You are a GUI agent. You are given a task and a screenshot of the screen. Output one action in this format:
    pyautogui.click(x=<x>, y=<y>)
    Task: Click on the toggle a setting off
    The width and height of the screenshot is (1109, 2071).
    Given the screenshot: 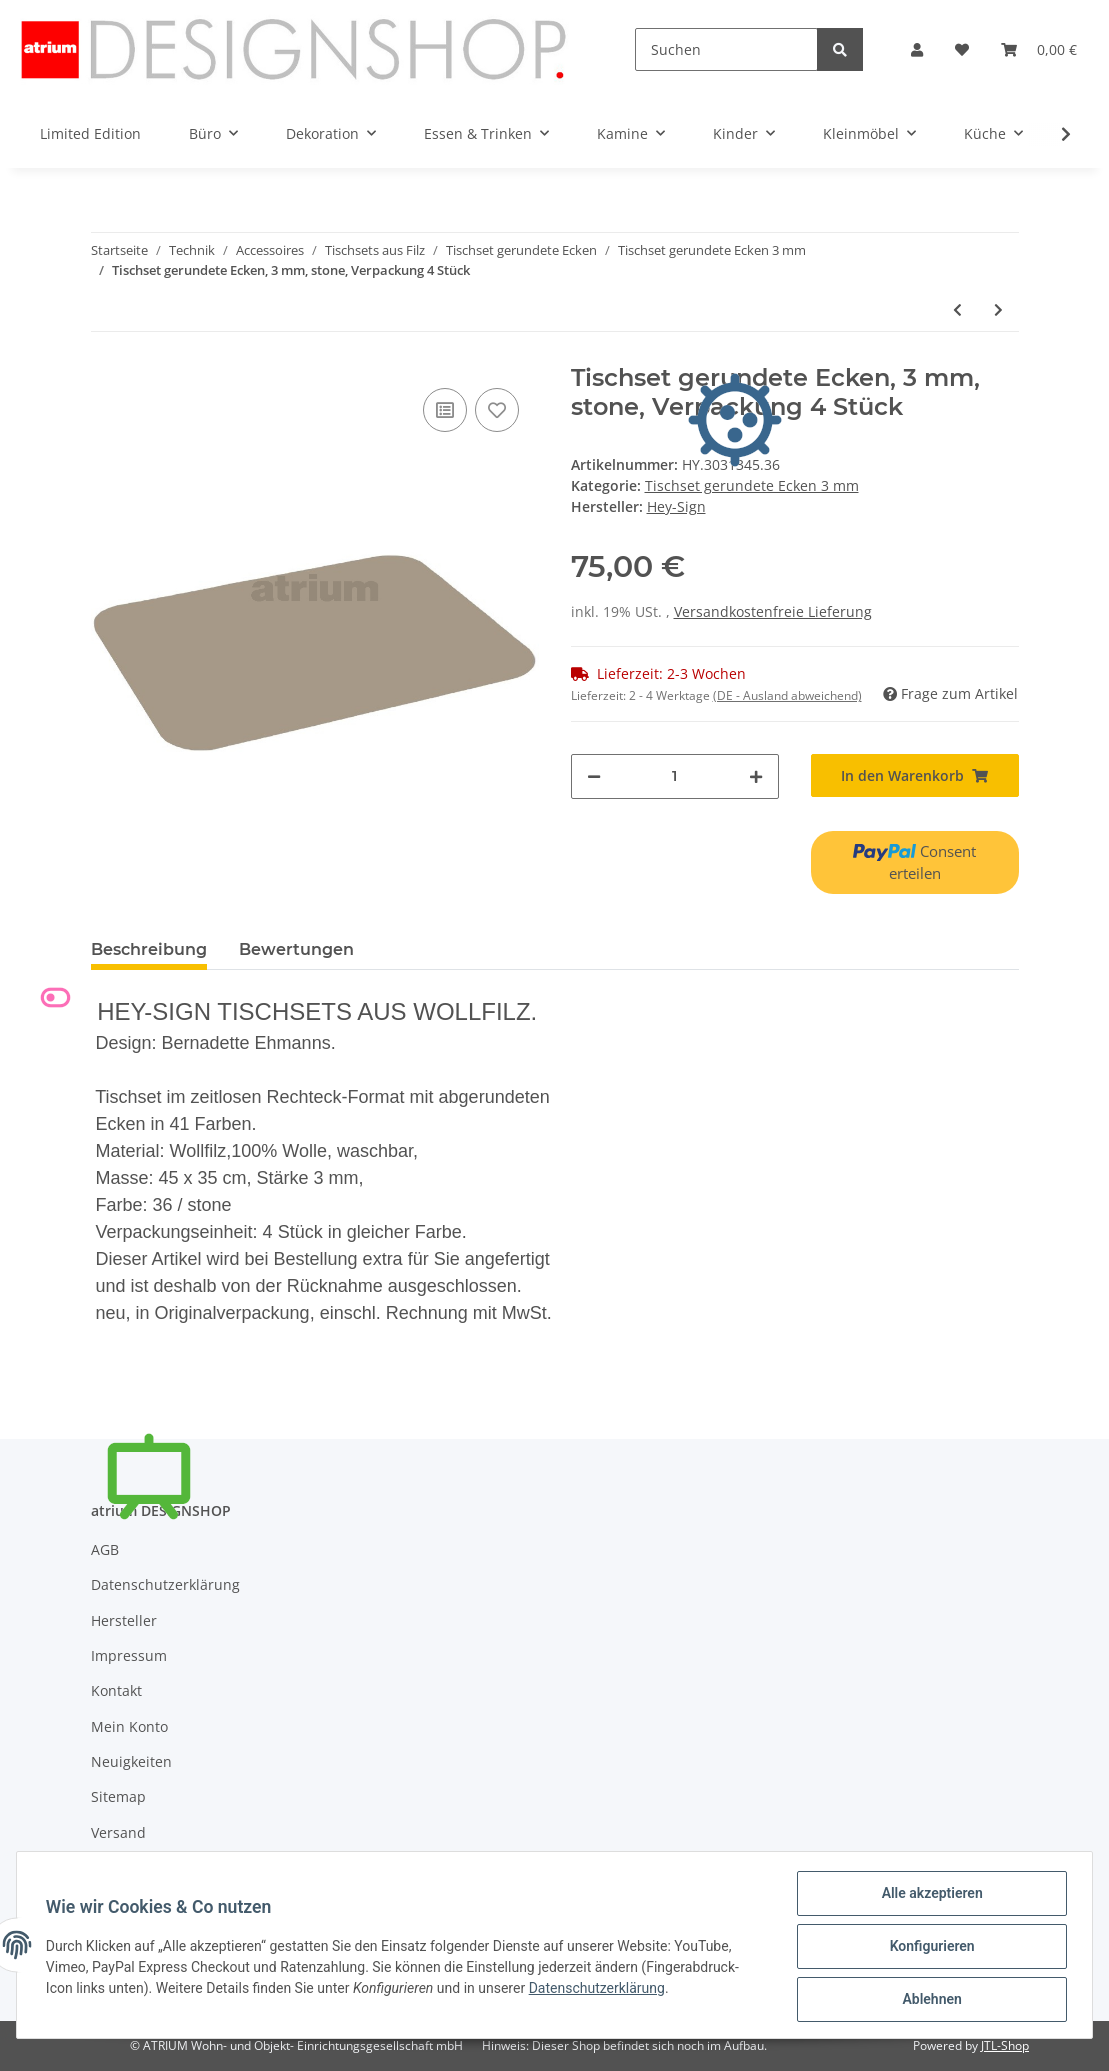 What is the action you would take?
    pyautogui.click(x=55, y=997)
    